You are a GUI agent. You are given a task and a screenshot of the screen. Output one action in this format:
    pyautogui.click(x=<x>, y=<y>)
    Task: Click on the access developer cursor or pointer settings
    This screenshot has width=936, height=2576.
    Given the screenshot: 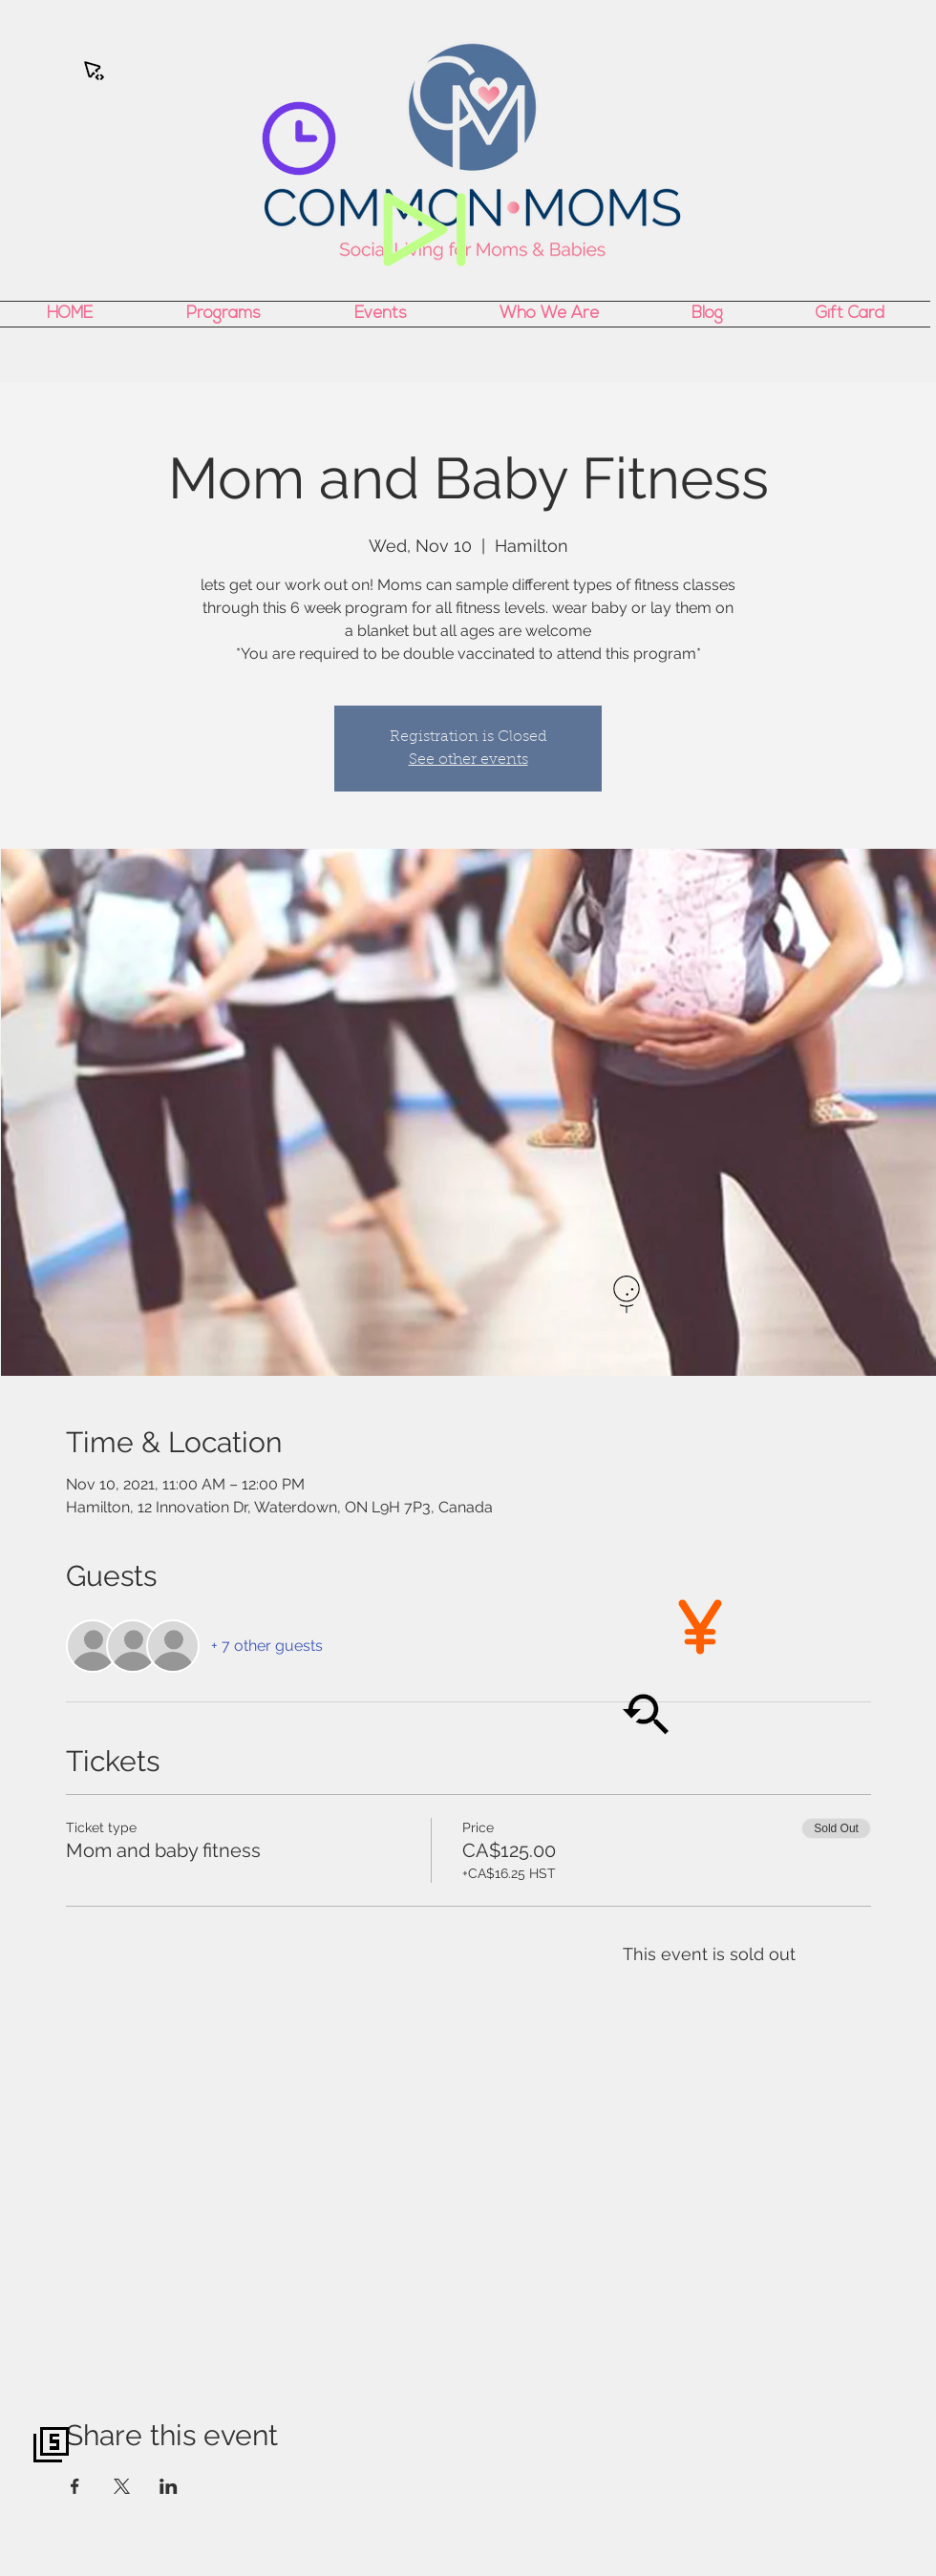 What is the action you would take?
    pyautogui.click(x=93, y=70)
    